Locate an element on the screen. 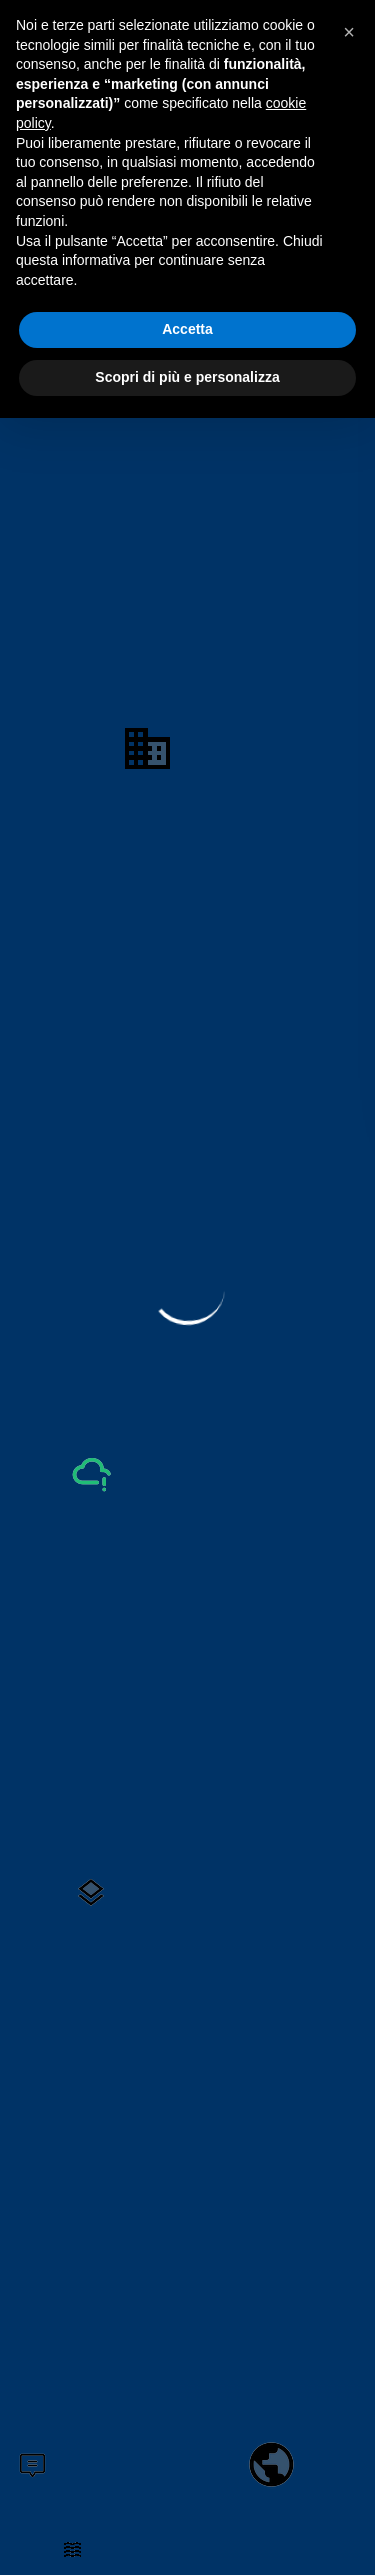 Image resolution: width=375 pixels, height=2575 pixels. view business contact information is located at coordinates (147, 748).